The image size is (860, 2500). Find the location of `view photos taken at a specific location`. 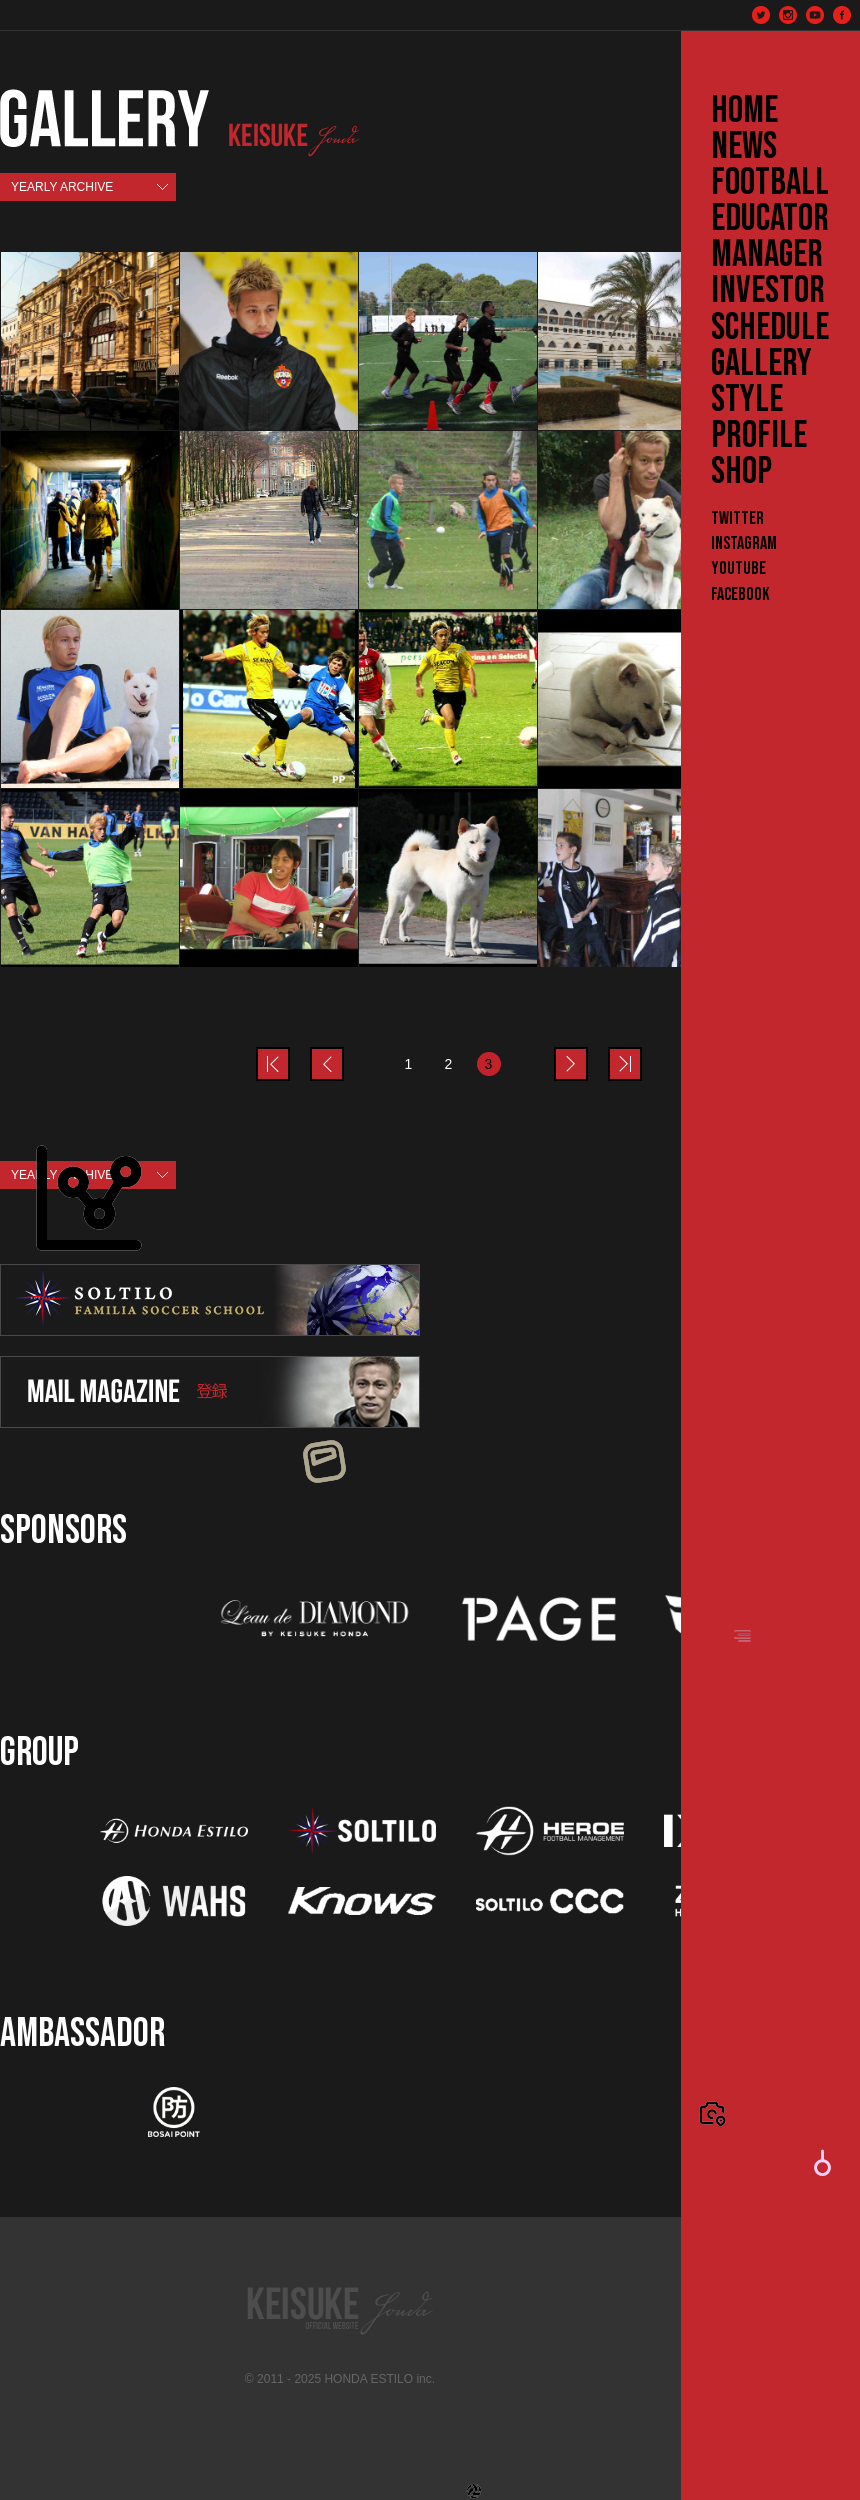

view photos taken at a specific location is located at coordinates (712, 2113).